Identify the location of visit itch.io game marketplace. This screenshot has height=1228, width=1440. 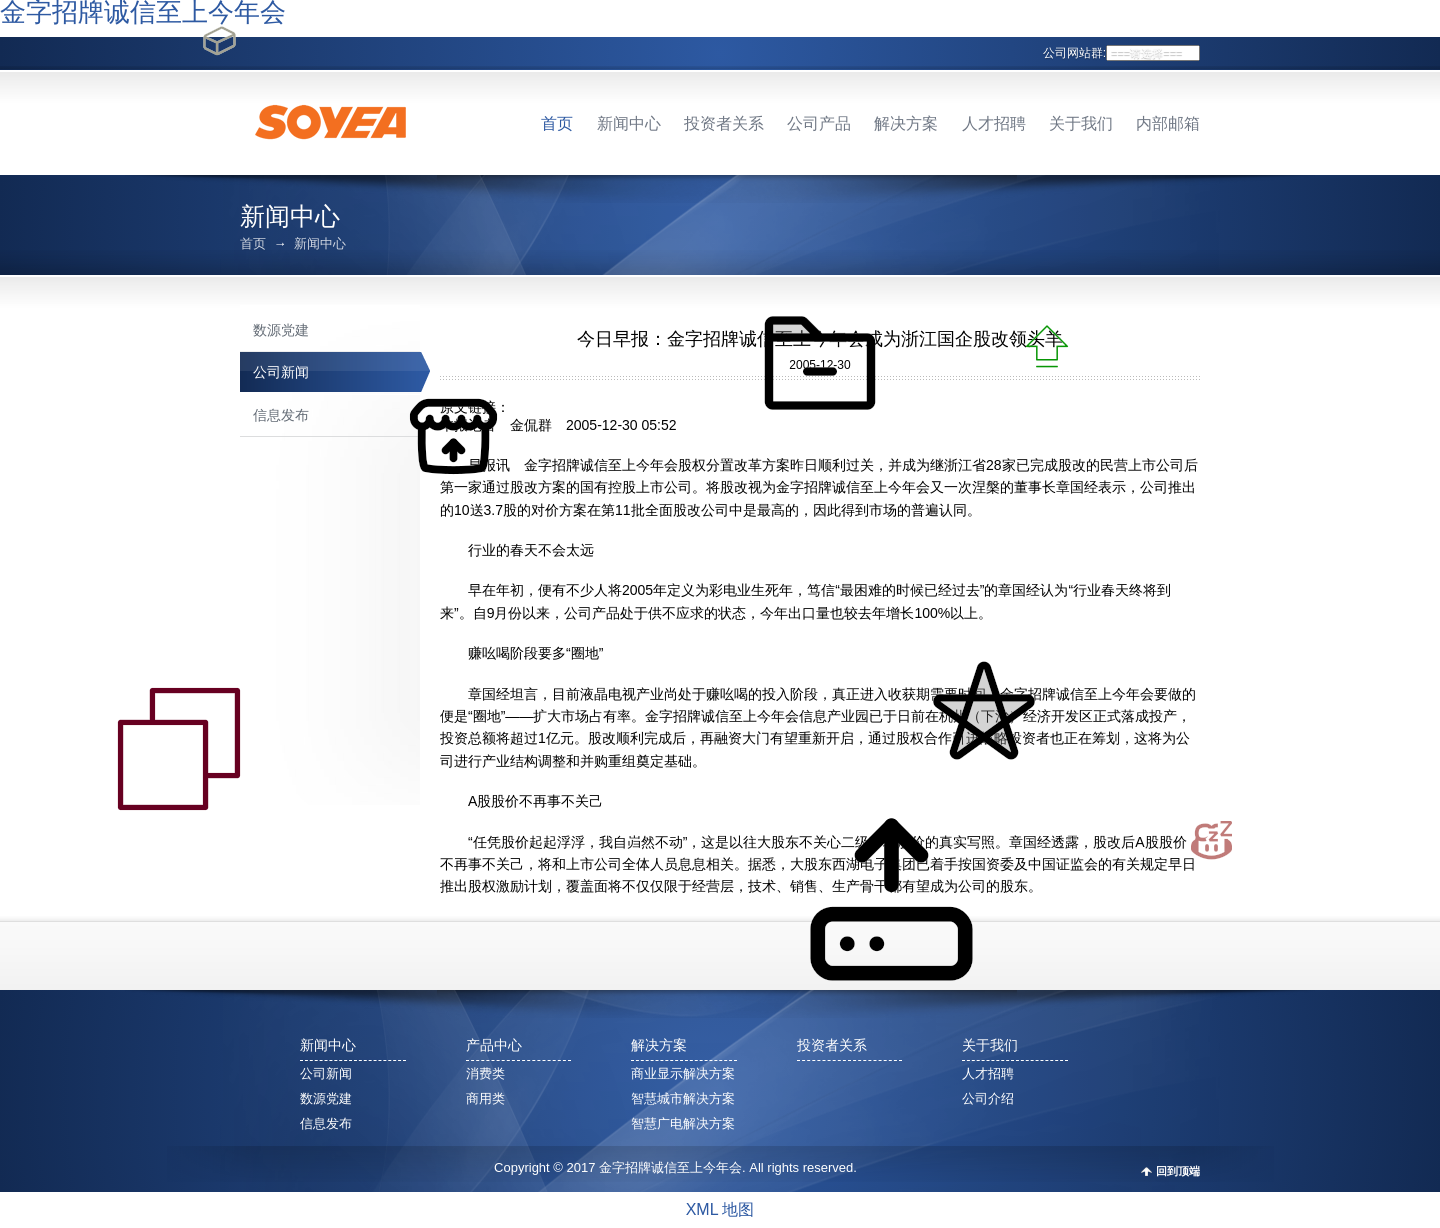
(453, 434).